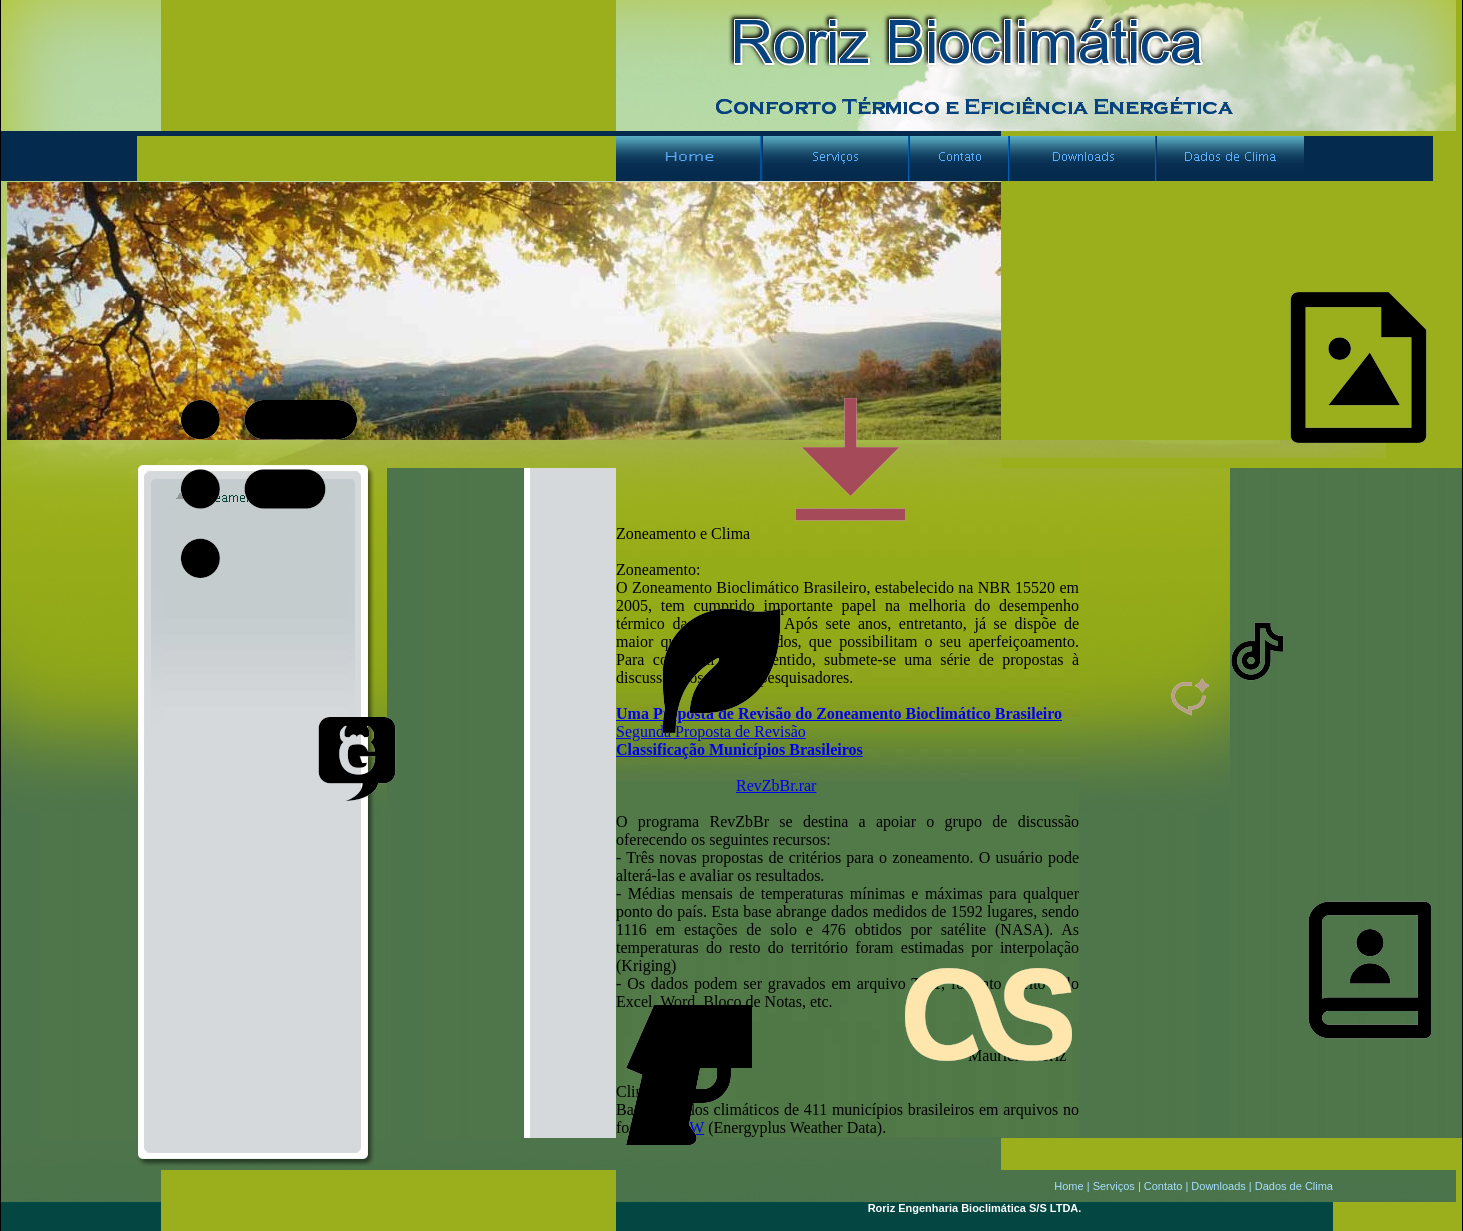  Describe the element at coordinates (689, 1075) in the screenshot. I see `check body temperature` at that location.